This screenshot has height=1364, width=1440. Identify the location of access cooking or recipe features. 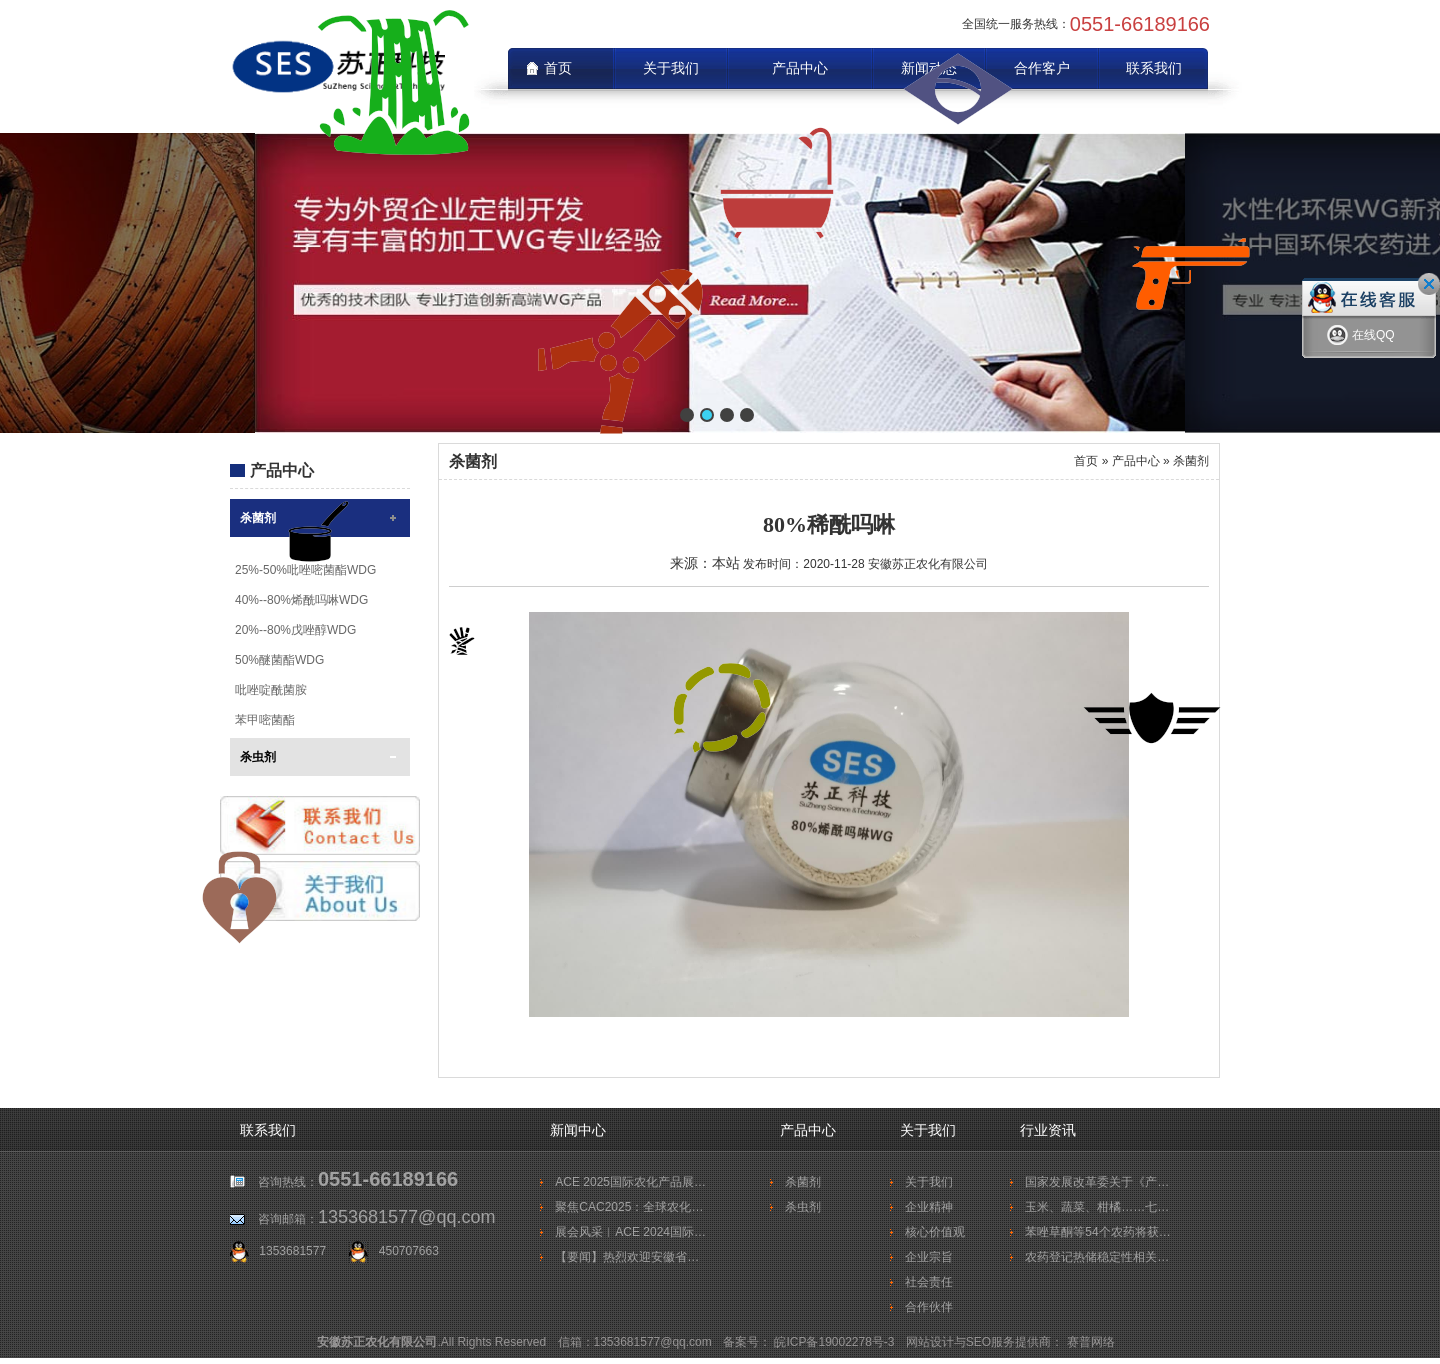
(318, 531).